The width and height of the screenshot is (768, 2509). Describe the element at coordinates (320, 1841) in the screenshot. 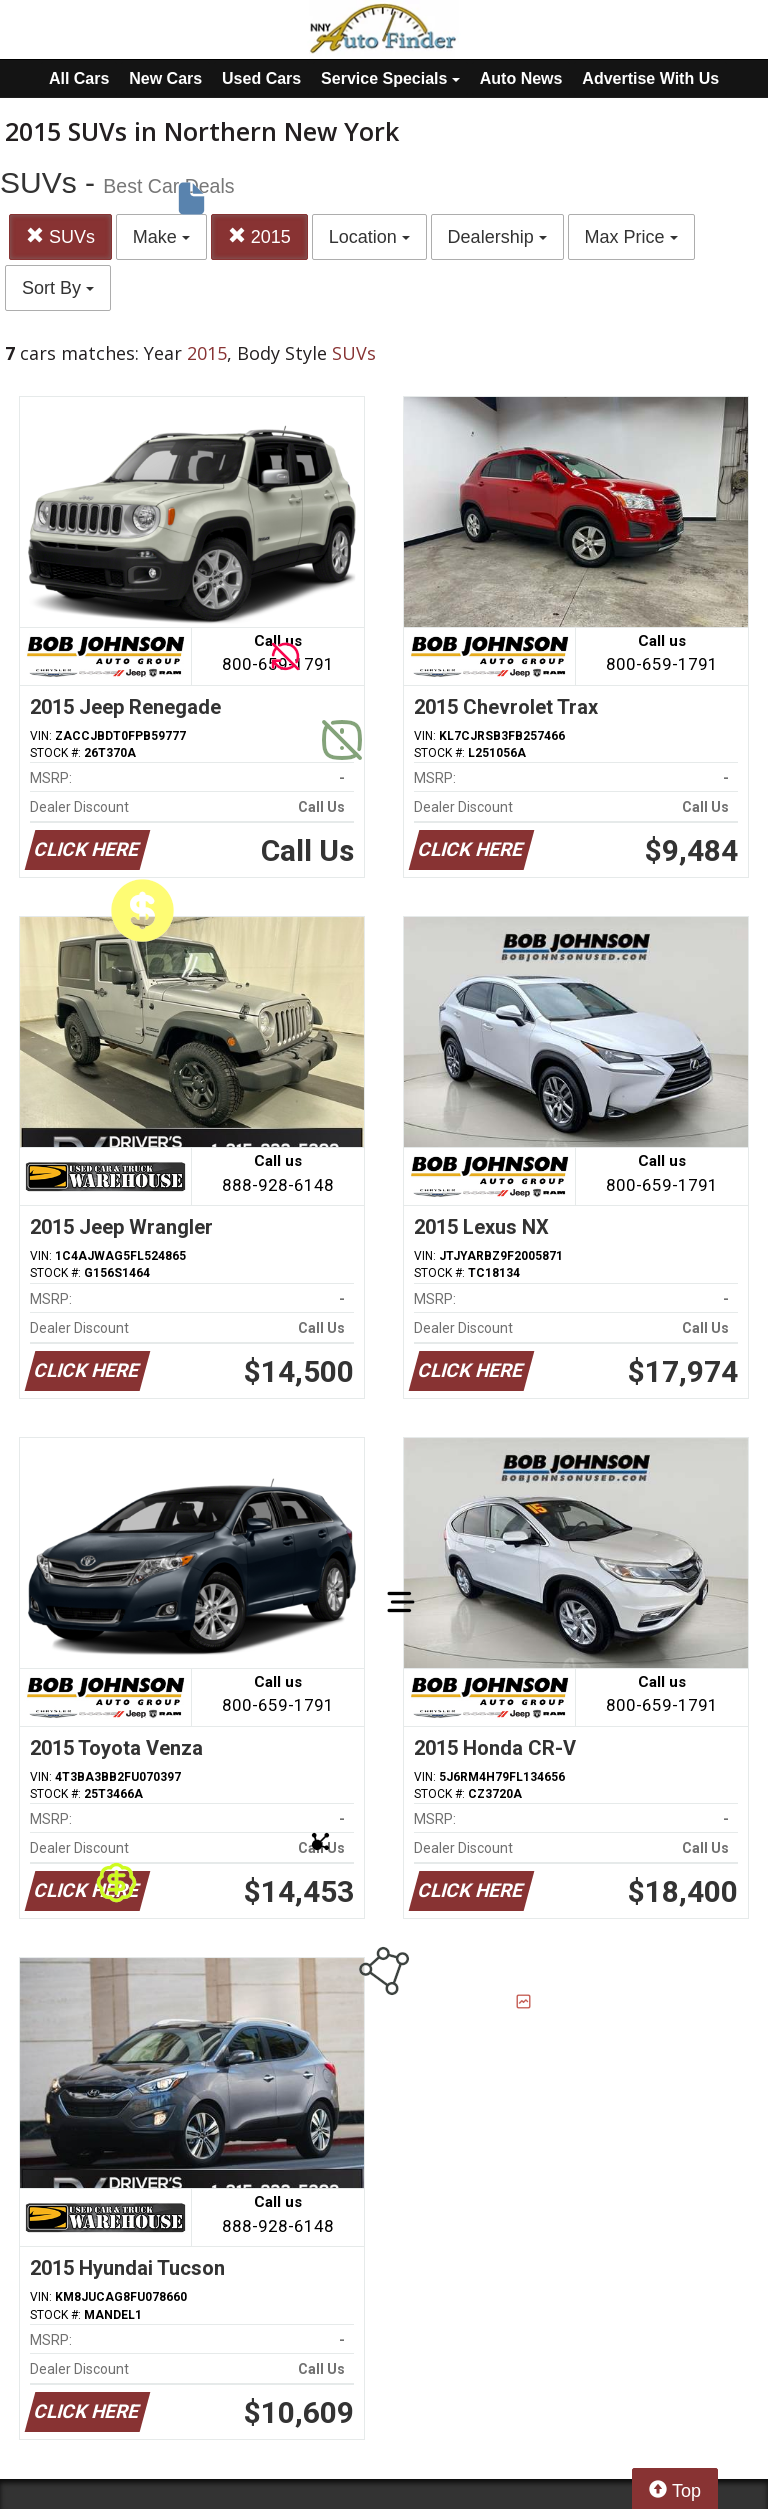

I see `access affiliate program or referral network` at that location.